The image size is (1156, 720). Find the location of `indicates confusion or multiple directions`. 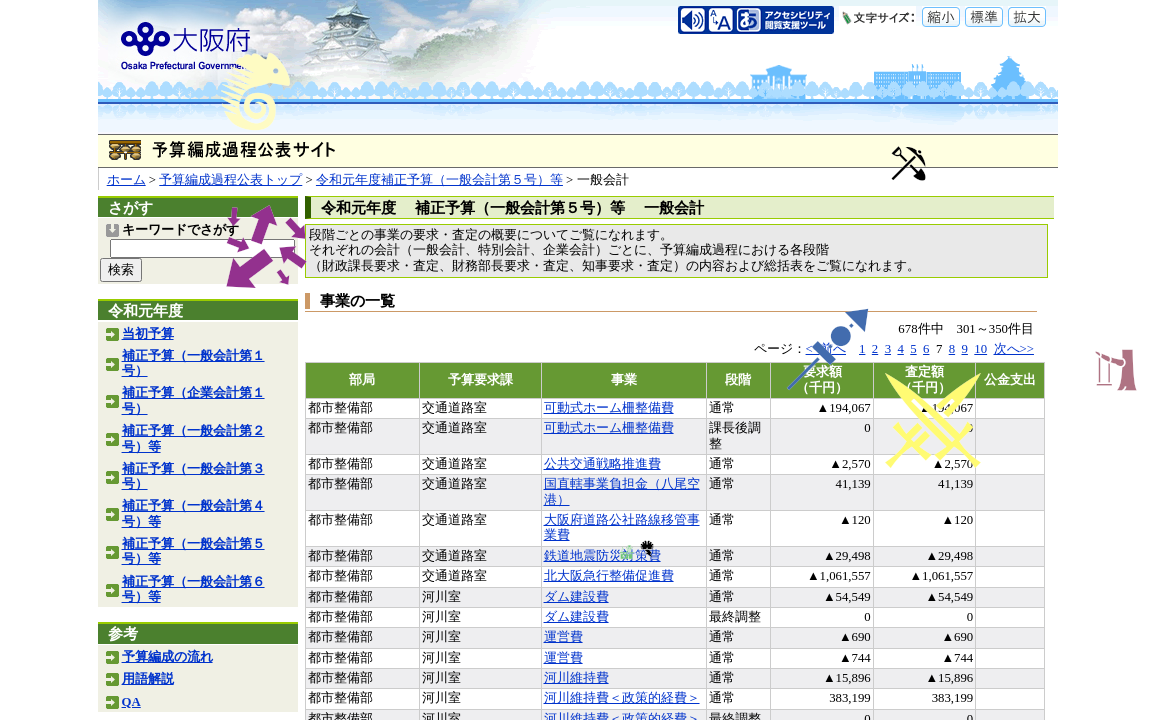

indicates confusion or multiple directions is located at coordinates (266, 246).